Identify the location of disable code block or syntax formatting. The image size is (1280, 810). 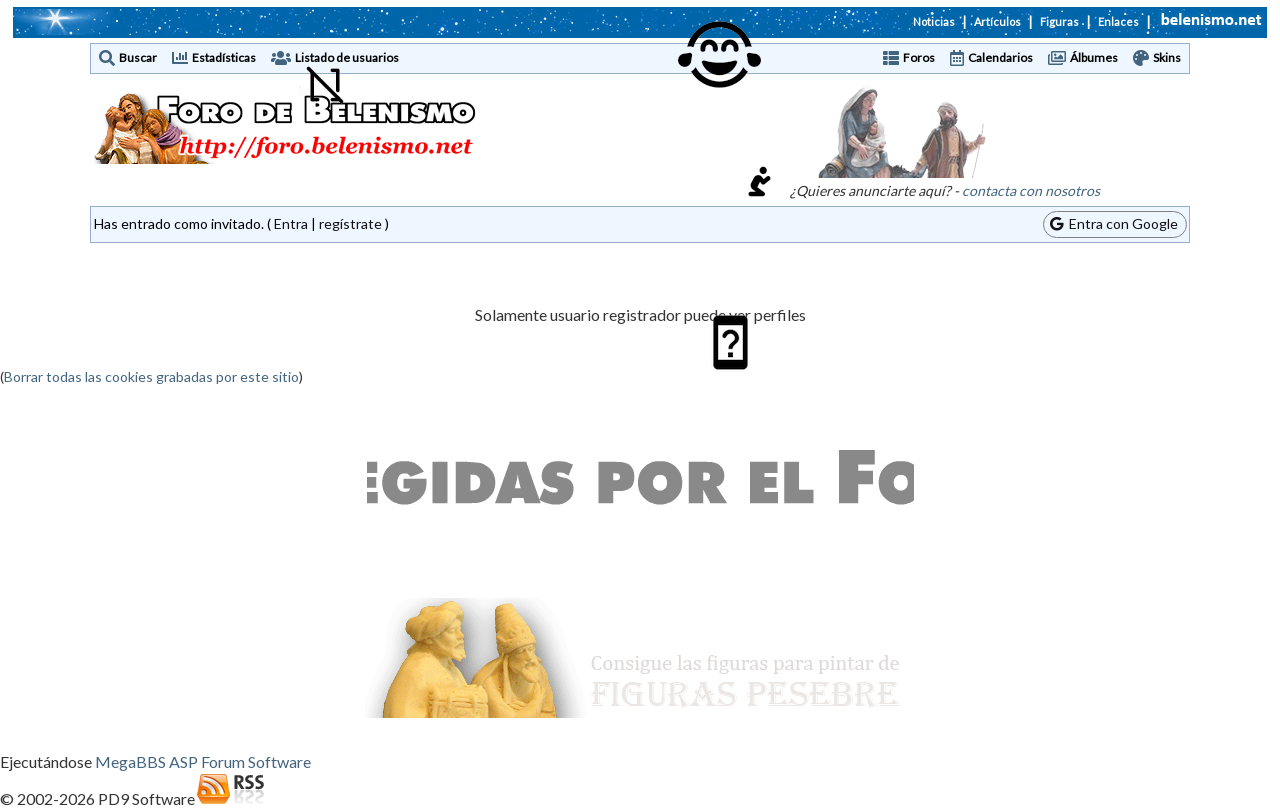
(325, 85).